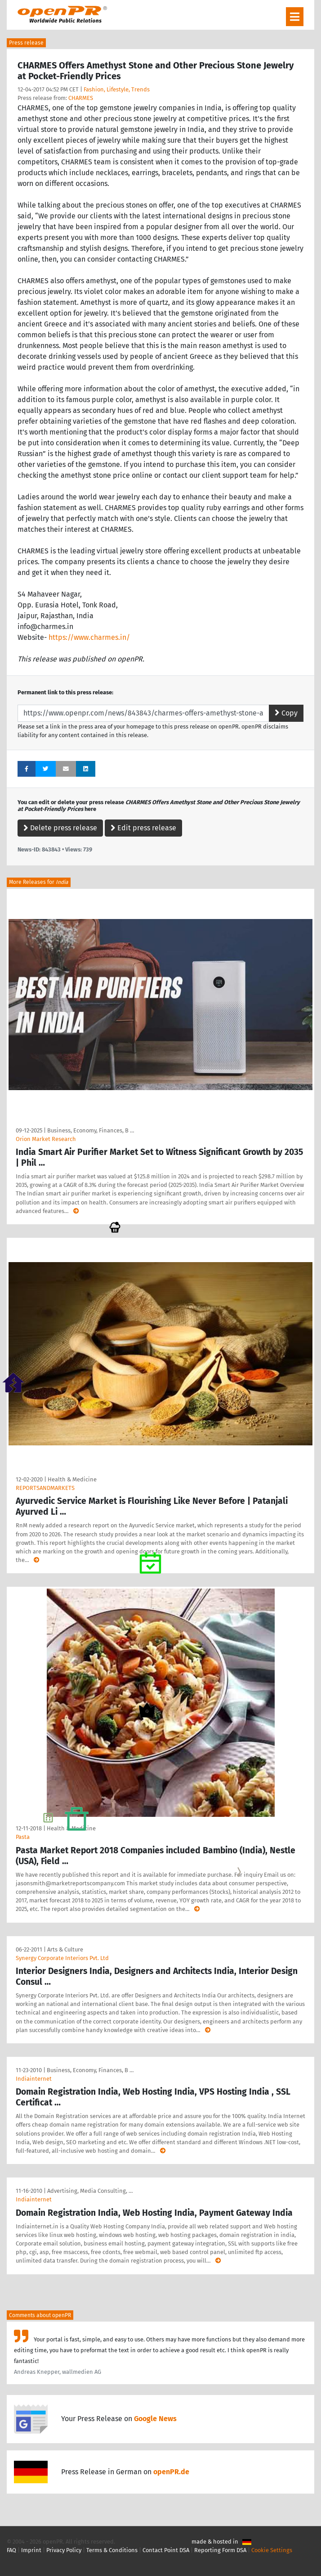 The image size is (321, 2576). I want to click on view birthday or celebration notifications, so click(115, 1227).